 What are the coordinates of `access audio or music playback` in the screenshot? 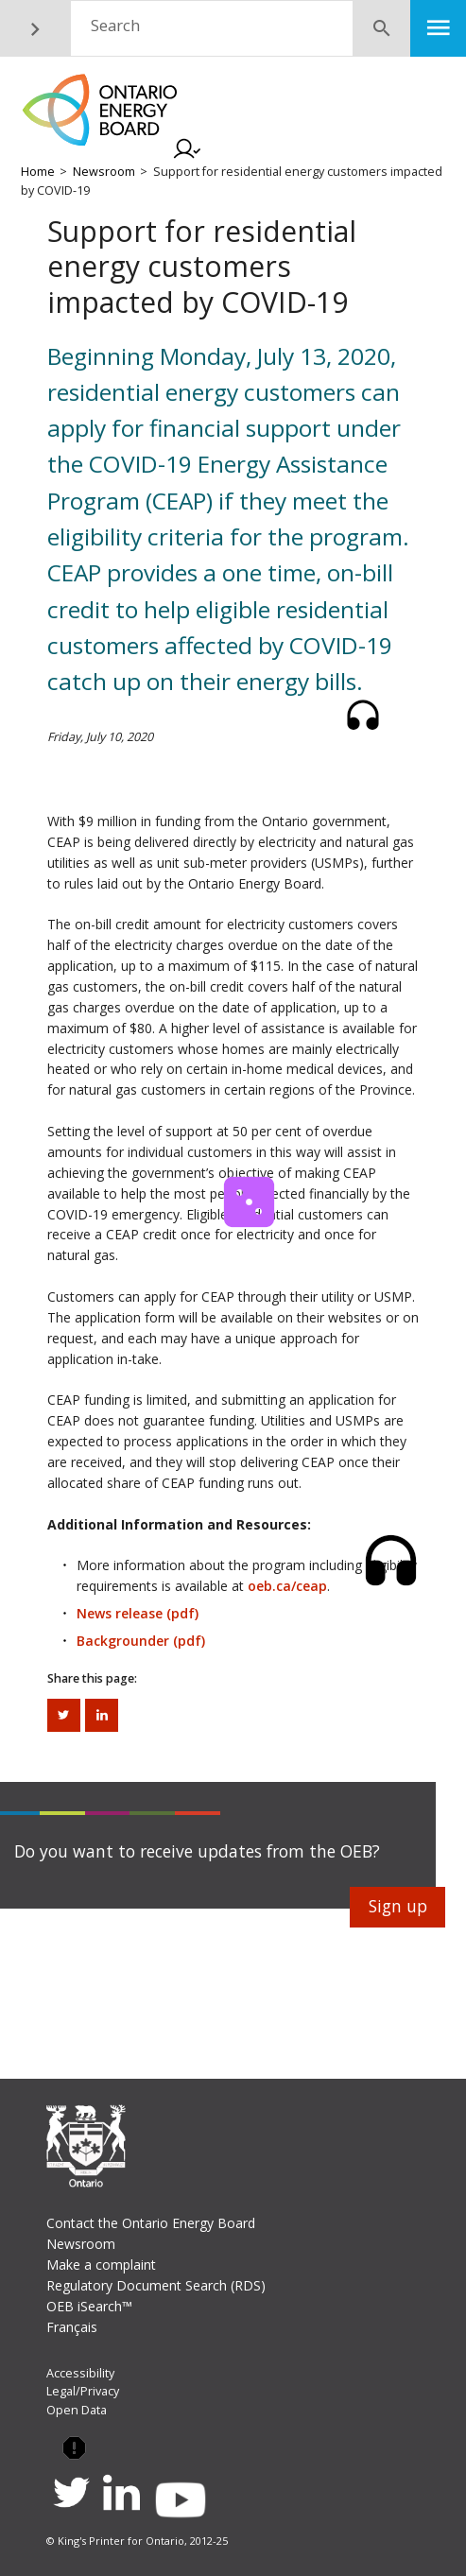 It's located at (390, 1560).